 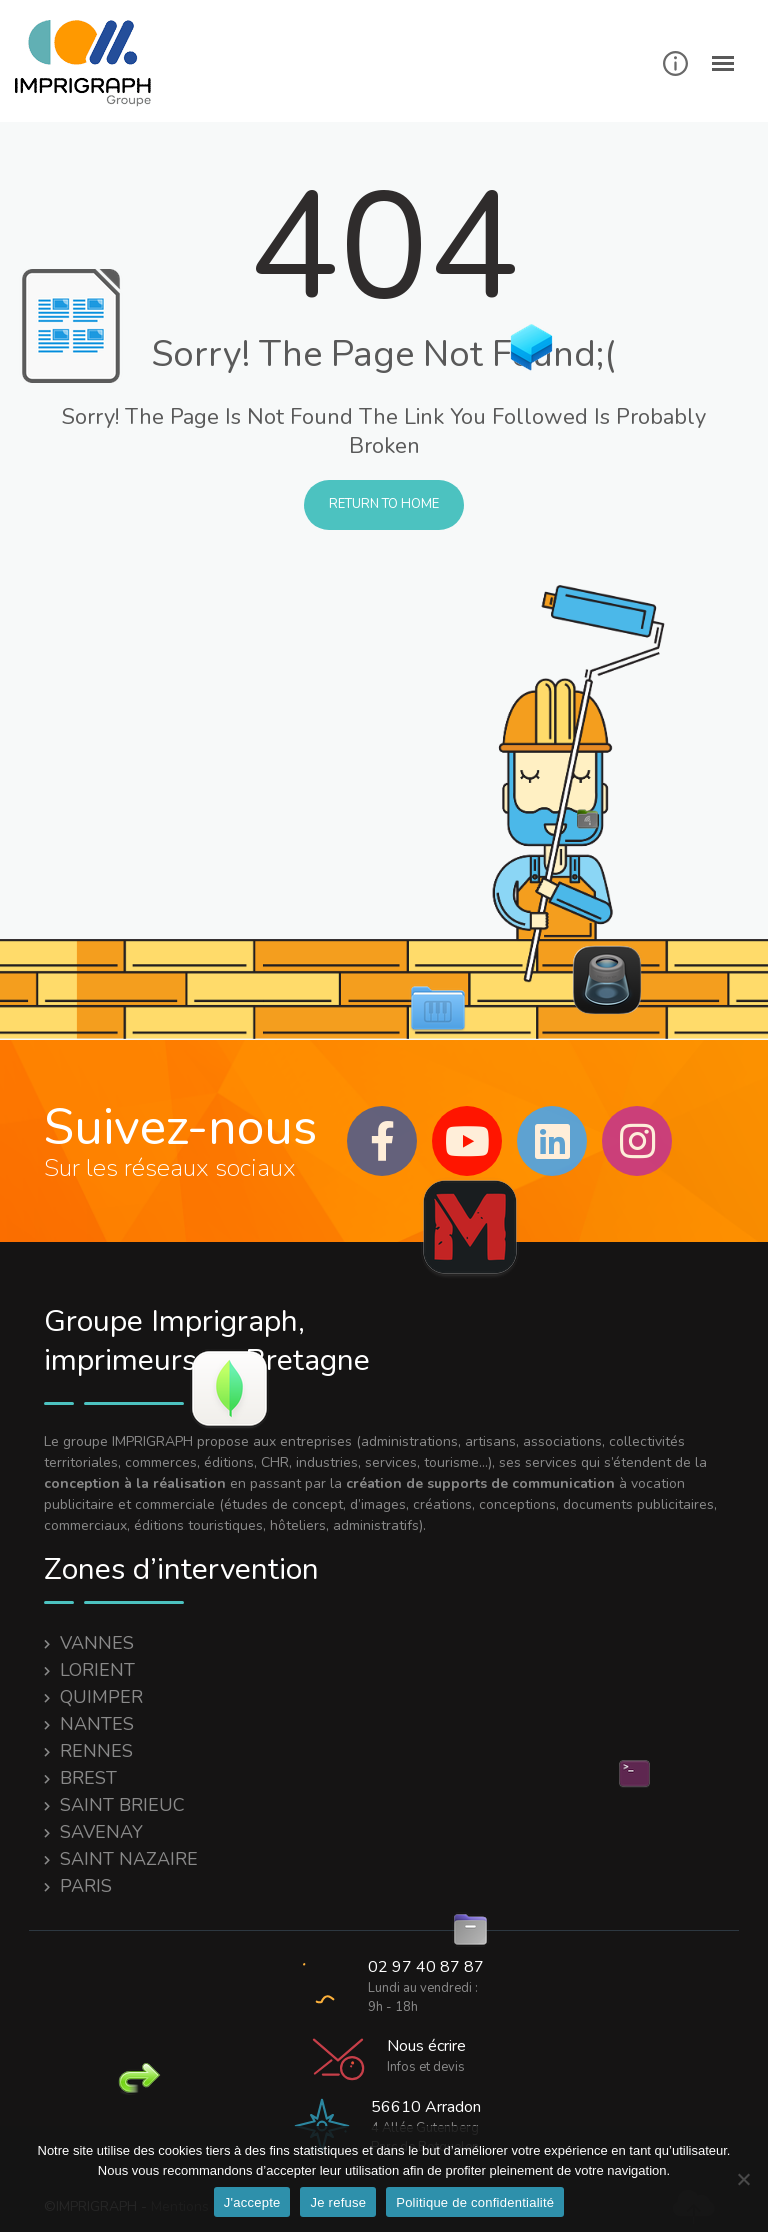 I want to click on open the assistant app, so click(x=531, y=347).